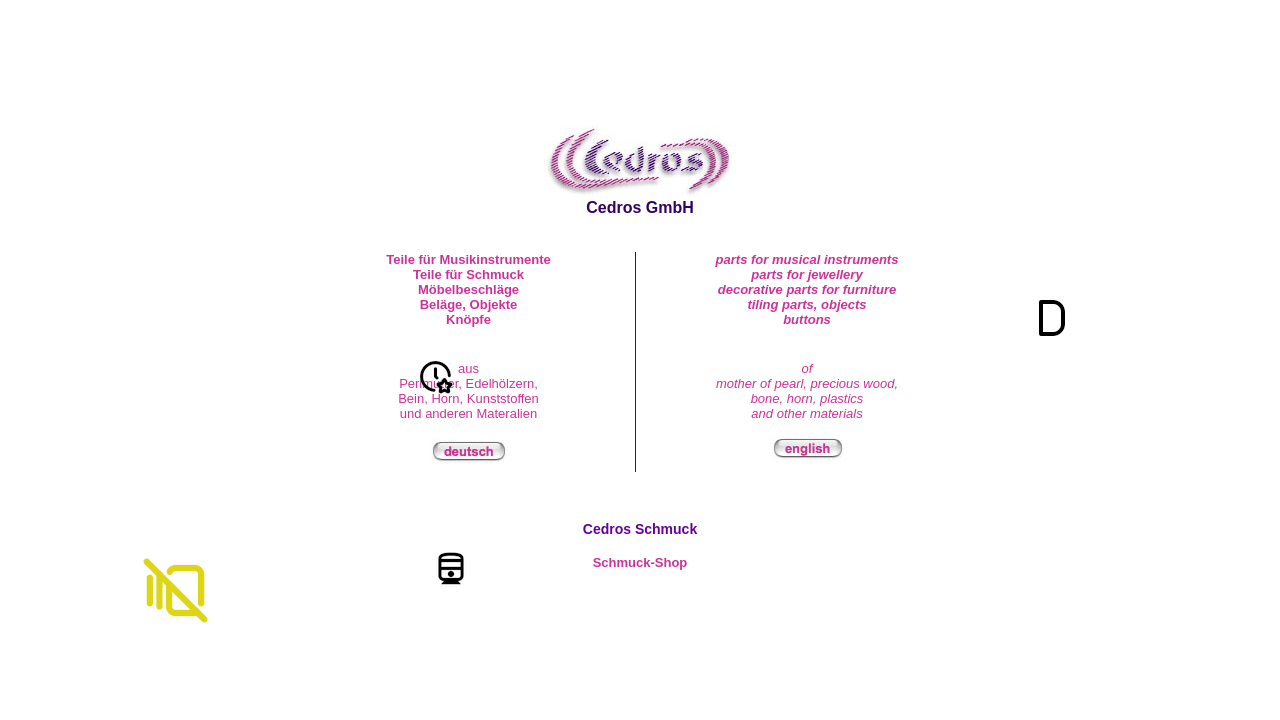  What do you see at coordinates (1051, 318) in the screenshot?
I see `represents the letter D in alphabetical navigation` at bounding box center [1051, 318].